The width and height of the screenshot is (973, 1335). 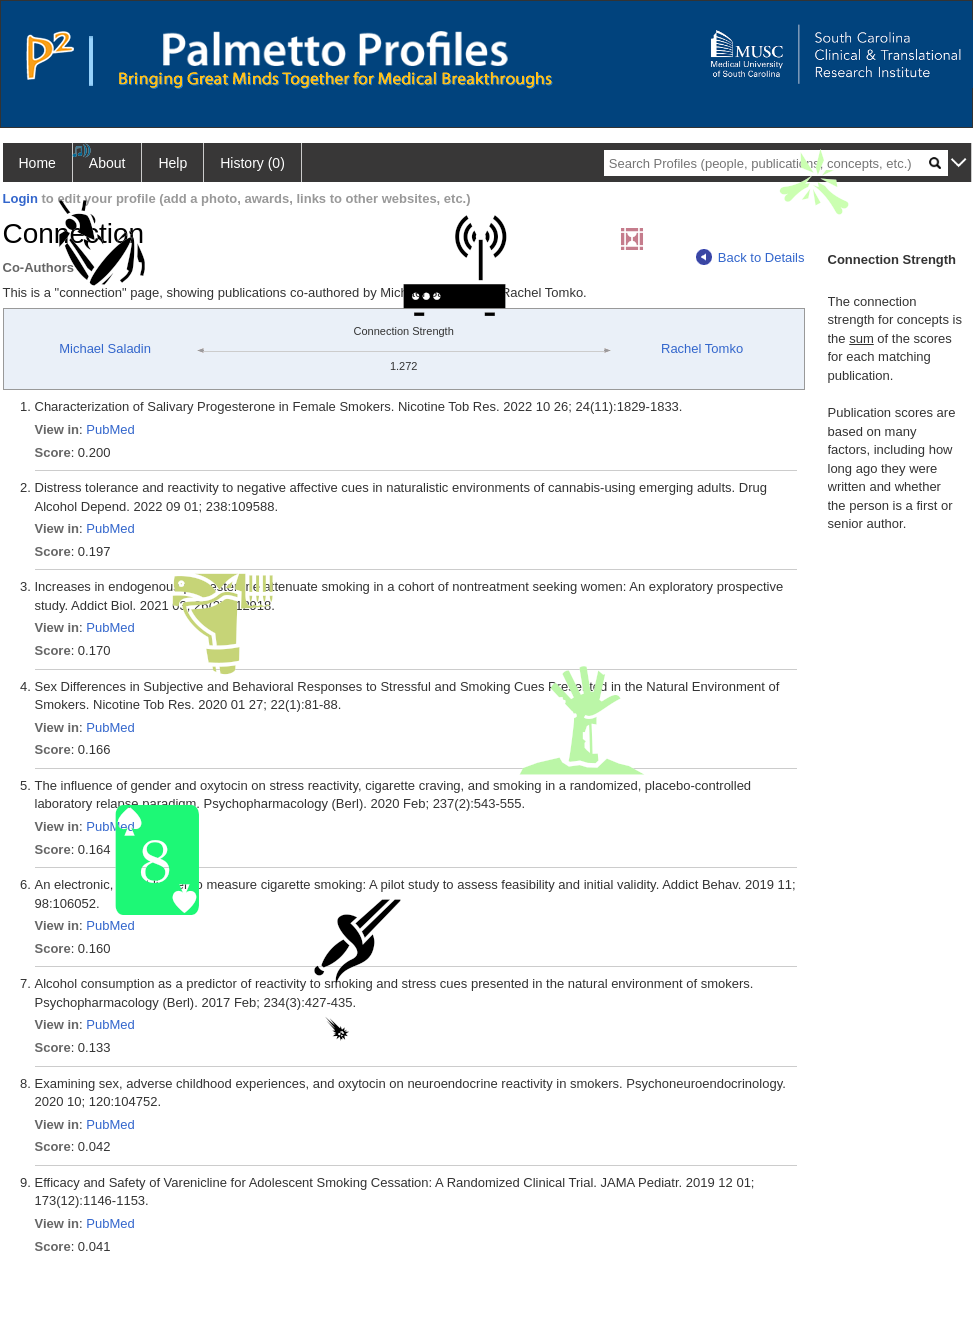 What do you see at coordinates (454, 264) in the screenshot?
I see `access wifi router settings` at bounding box center [454, 264].